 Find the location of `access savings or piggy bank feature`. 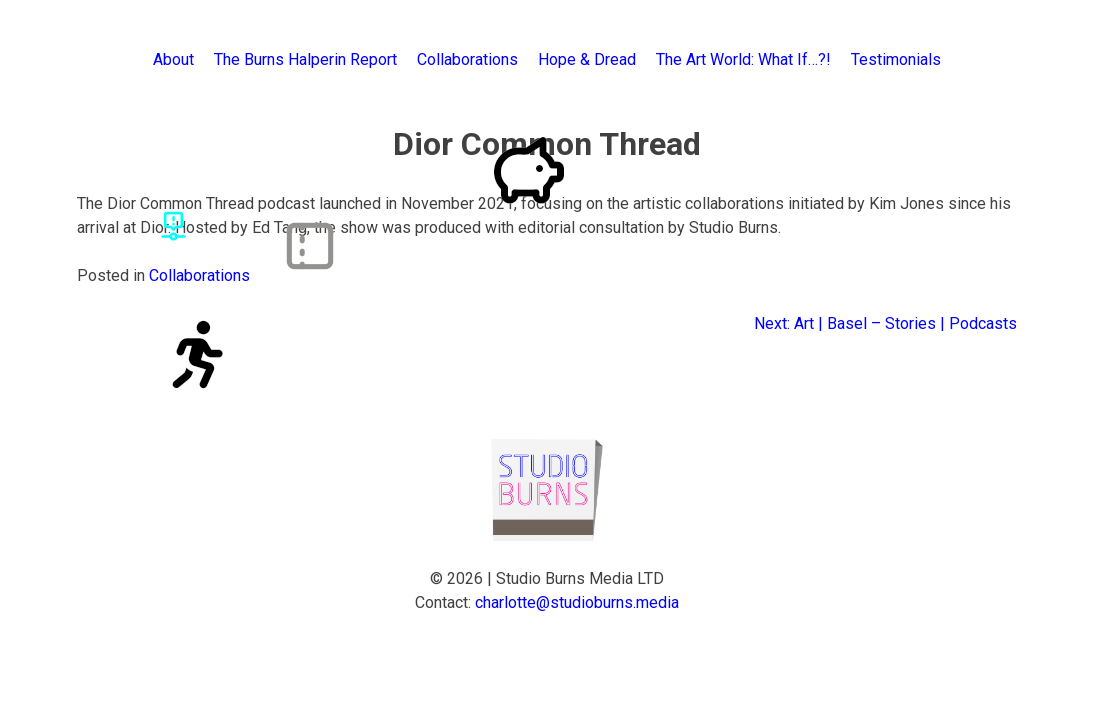

access savings or piggy bank feature is located at coordinates (529, 172).